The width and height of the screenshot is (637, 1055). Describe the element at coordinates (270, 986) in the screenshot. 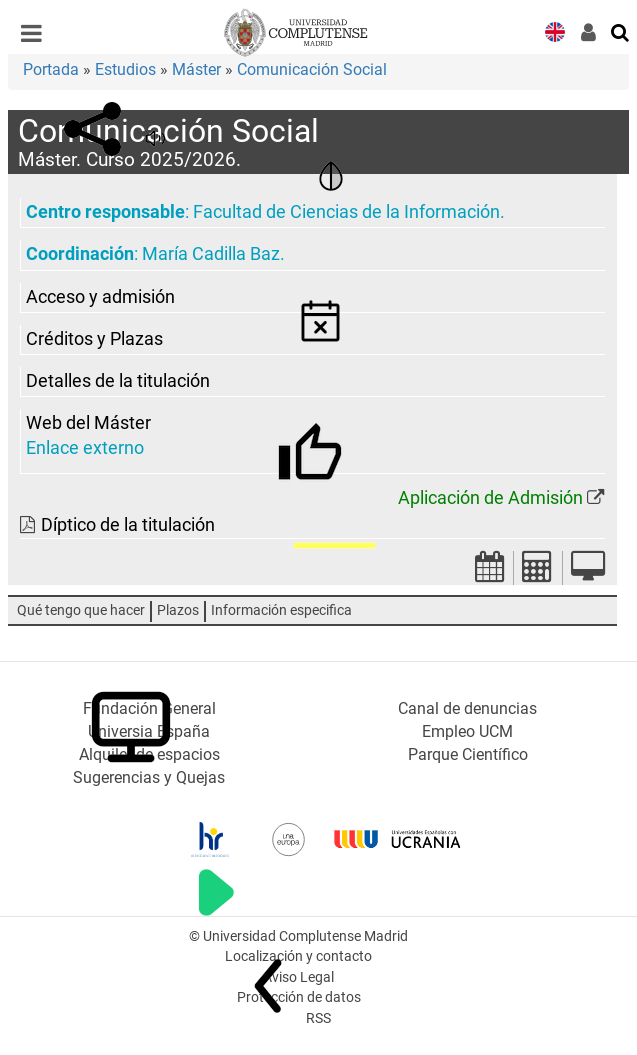

I see `go back to the previous screen` at that location.